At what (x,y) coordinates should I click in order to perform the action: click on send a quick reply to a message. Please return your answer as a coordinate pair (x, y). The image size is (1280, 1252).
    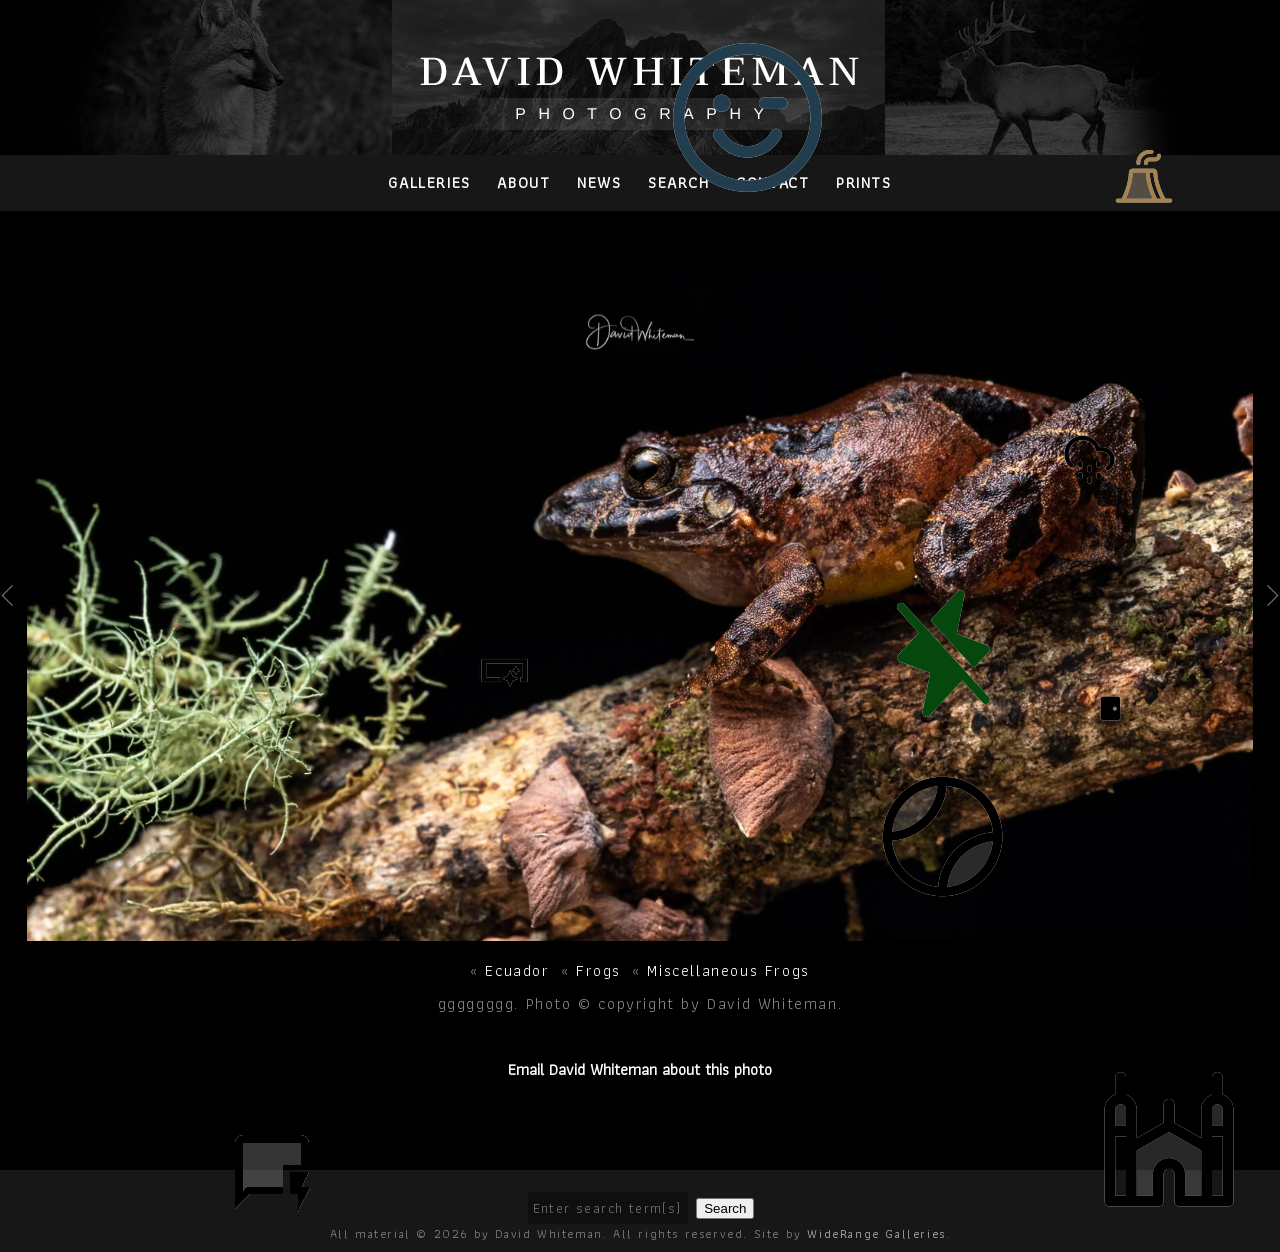
    Looking at the image, I should click on (272, 1172).